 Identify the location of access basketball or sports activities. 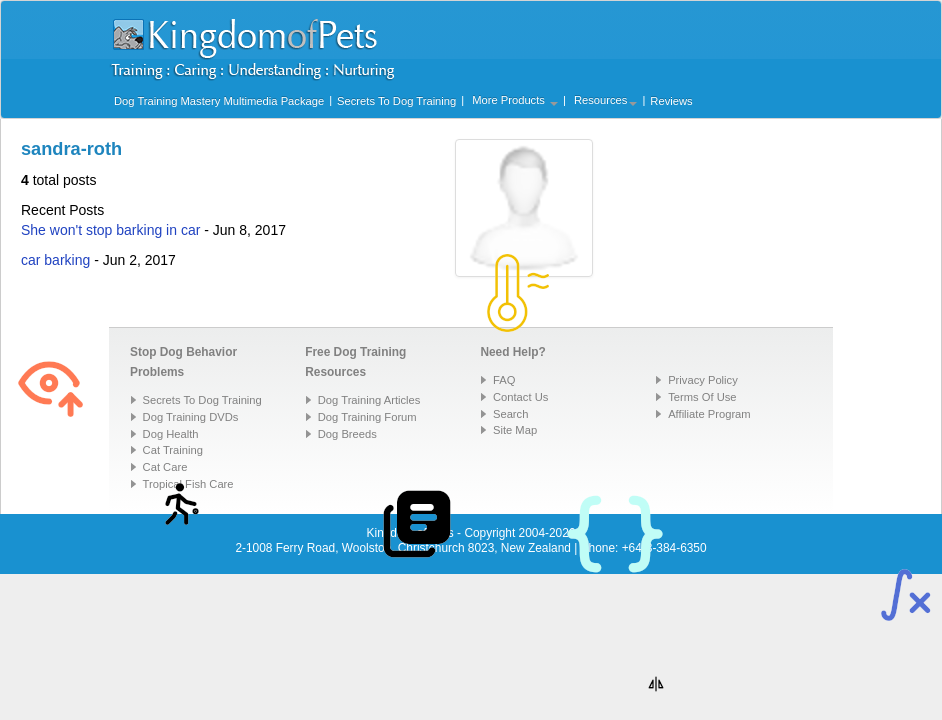
(182, 504).